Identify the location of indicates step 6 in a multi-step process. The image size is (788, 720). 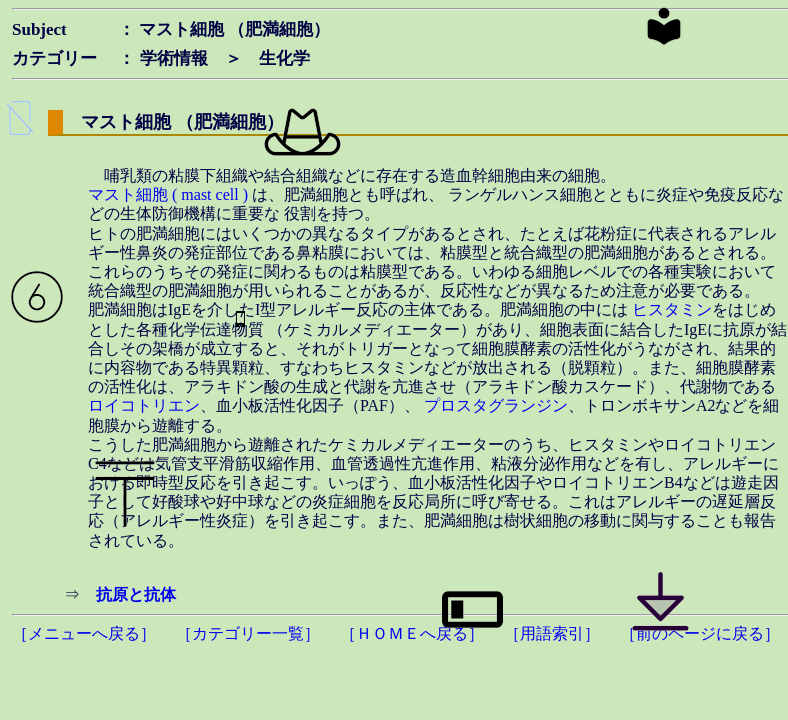
(37, 297).